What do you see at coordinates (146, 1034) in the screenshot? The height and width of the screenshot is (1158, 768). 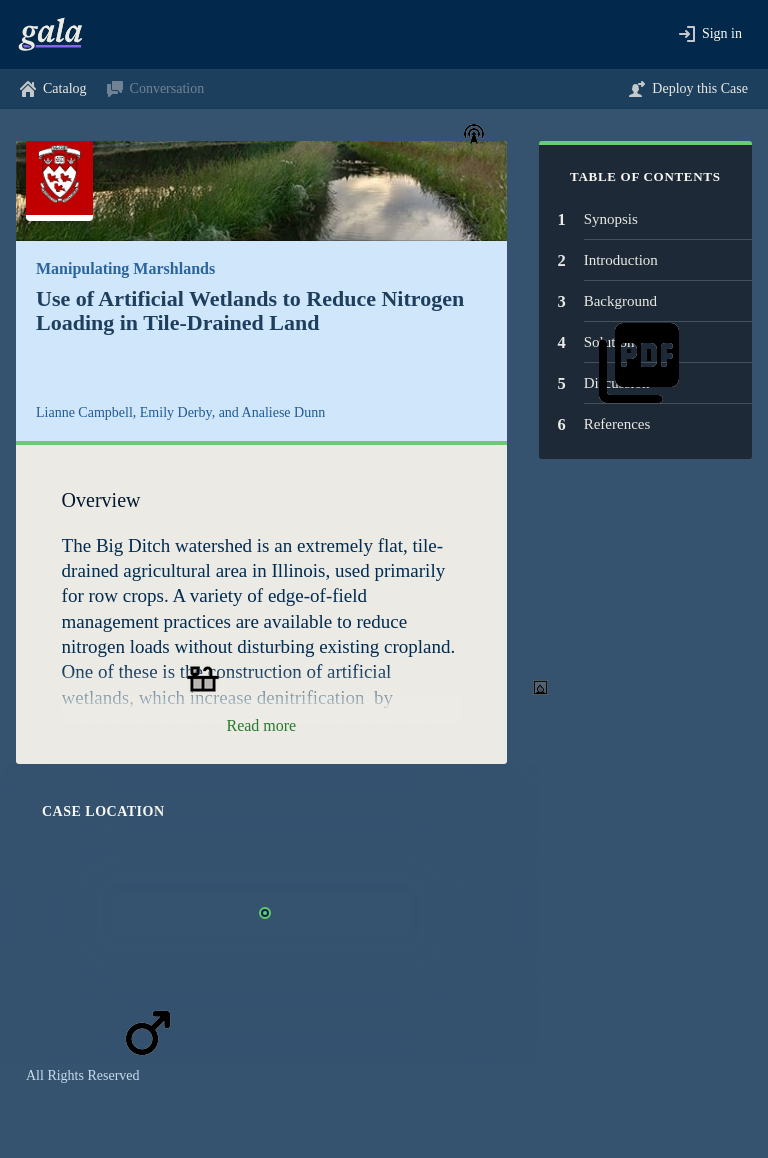 I see `indicates male gender selection` at bounding box center [146, 1034].